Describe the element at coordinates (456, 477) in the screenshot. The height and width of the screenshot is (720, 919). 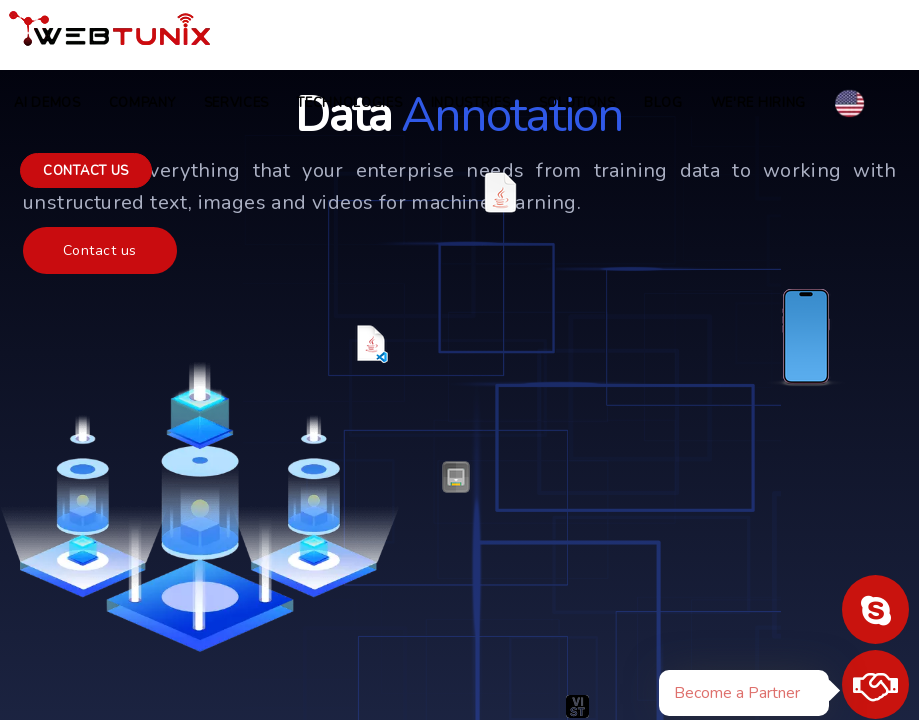
I see `game boy advance ROM file` at that location.